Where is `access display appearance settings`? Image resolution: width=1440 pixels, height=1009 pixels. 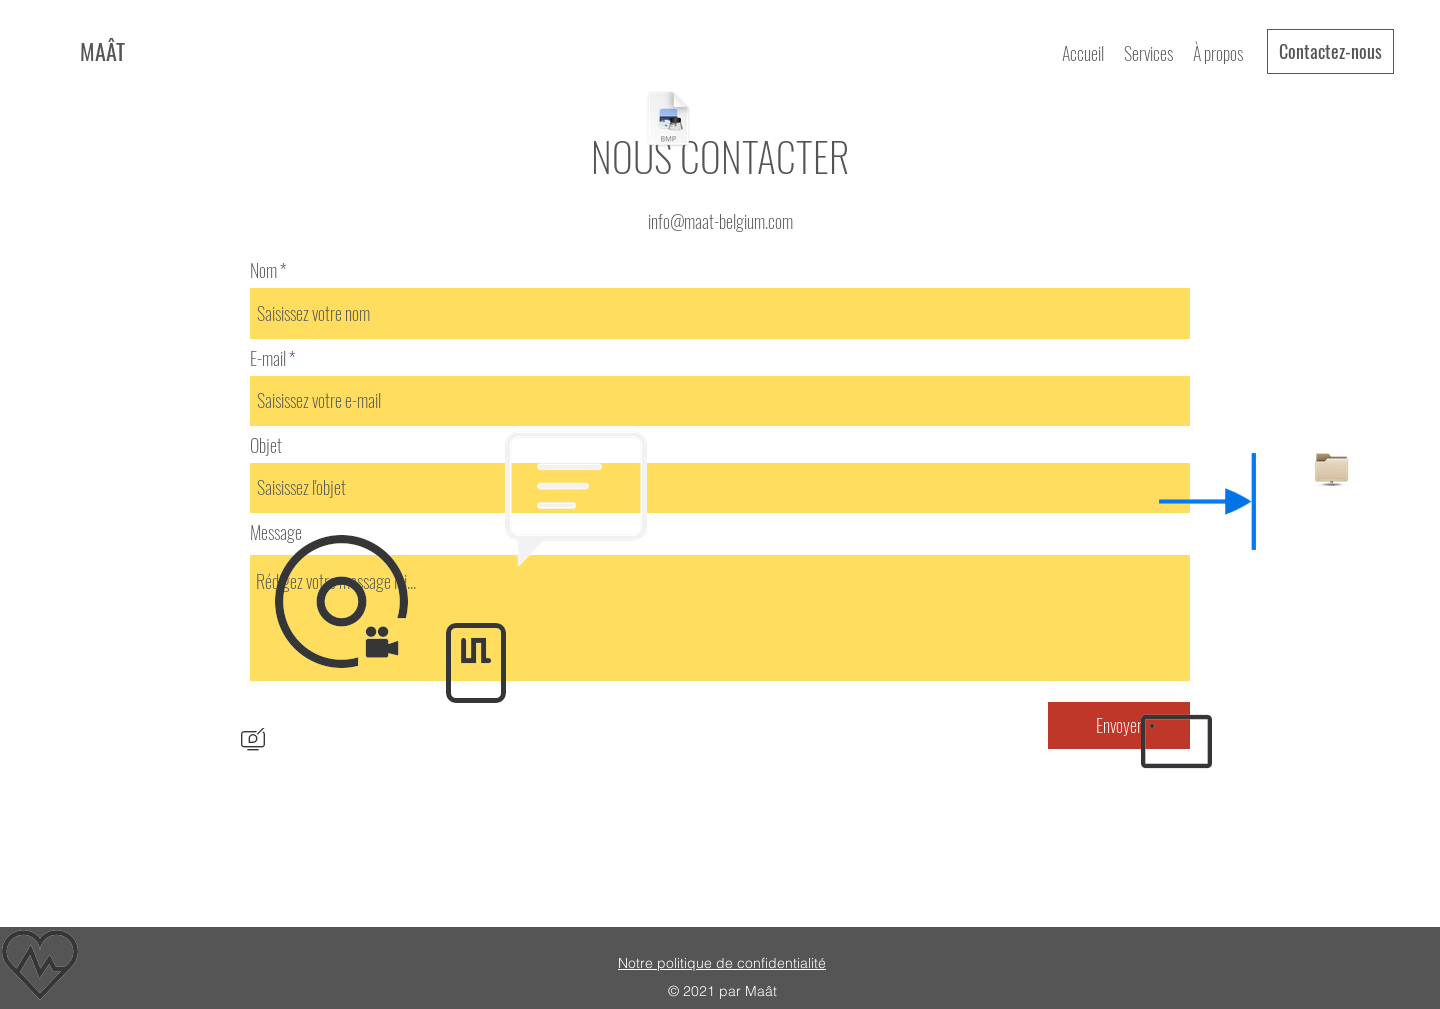
access display appearance settings is located at coordinates (253, 740).